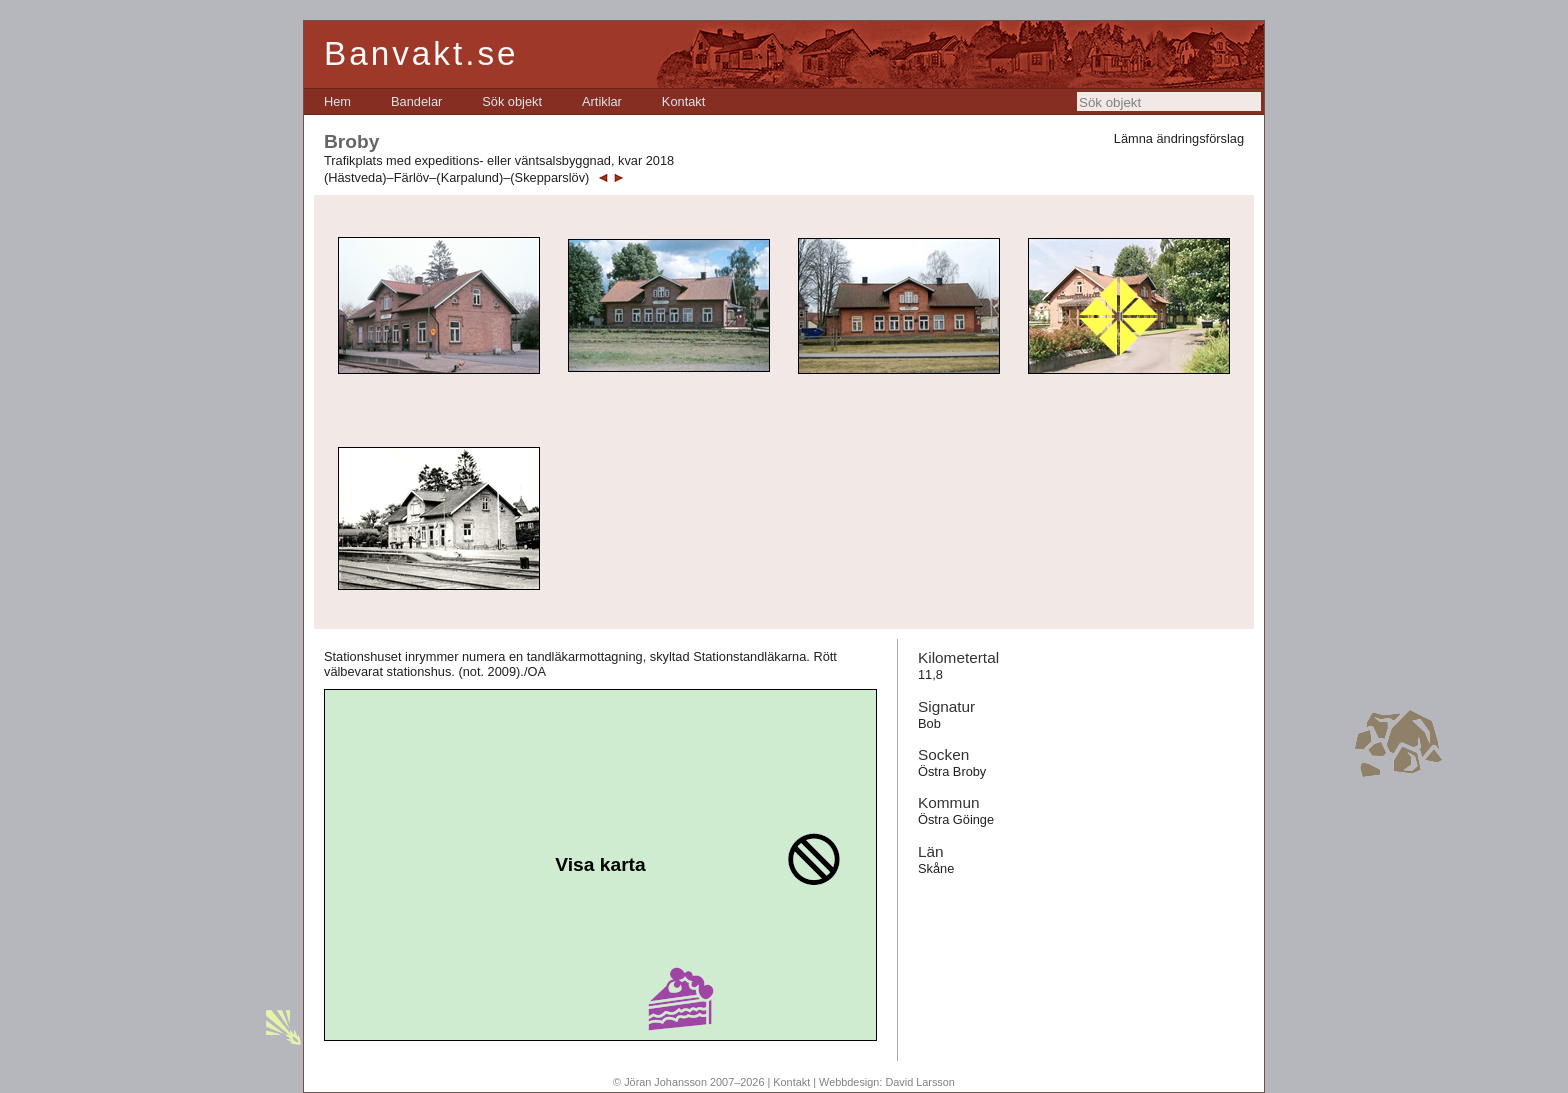 This screenshot has width=1568, height=1093. Describe the element at coordinates (1118, 316) in the screenshot. I see `toggle grid or quadrant view` at that location.